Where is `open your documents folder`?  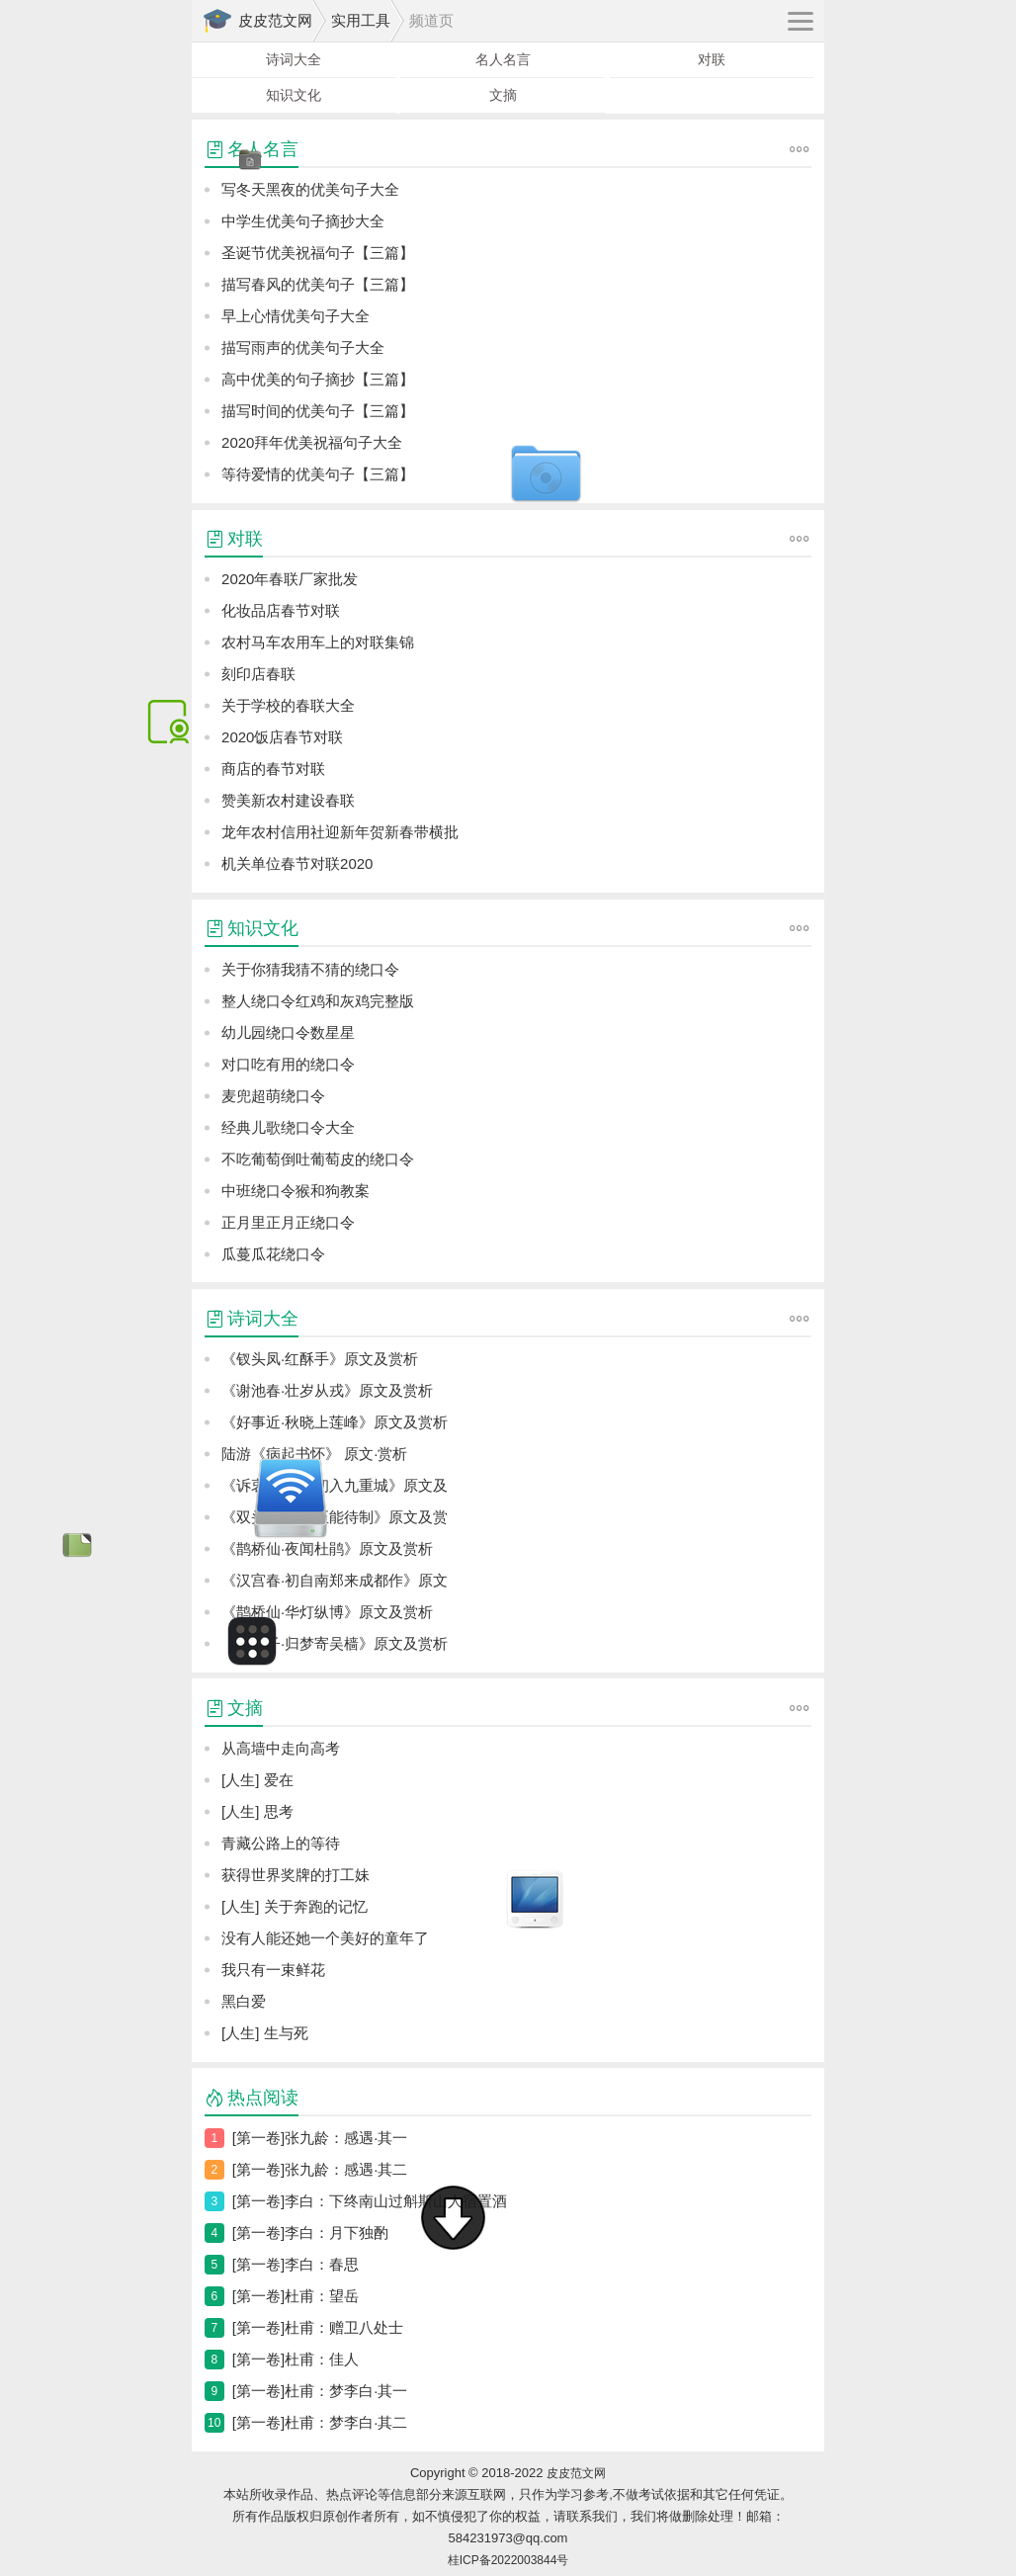 open your documents folder is located at coordinates (250, 159).